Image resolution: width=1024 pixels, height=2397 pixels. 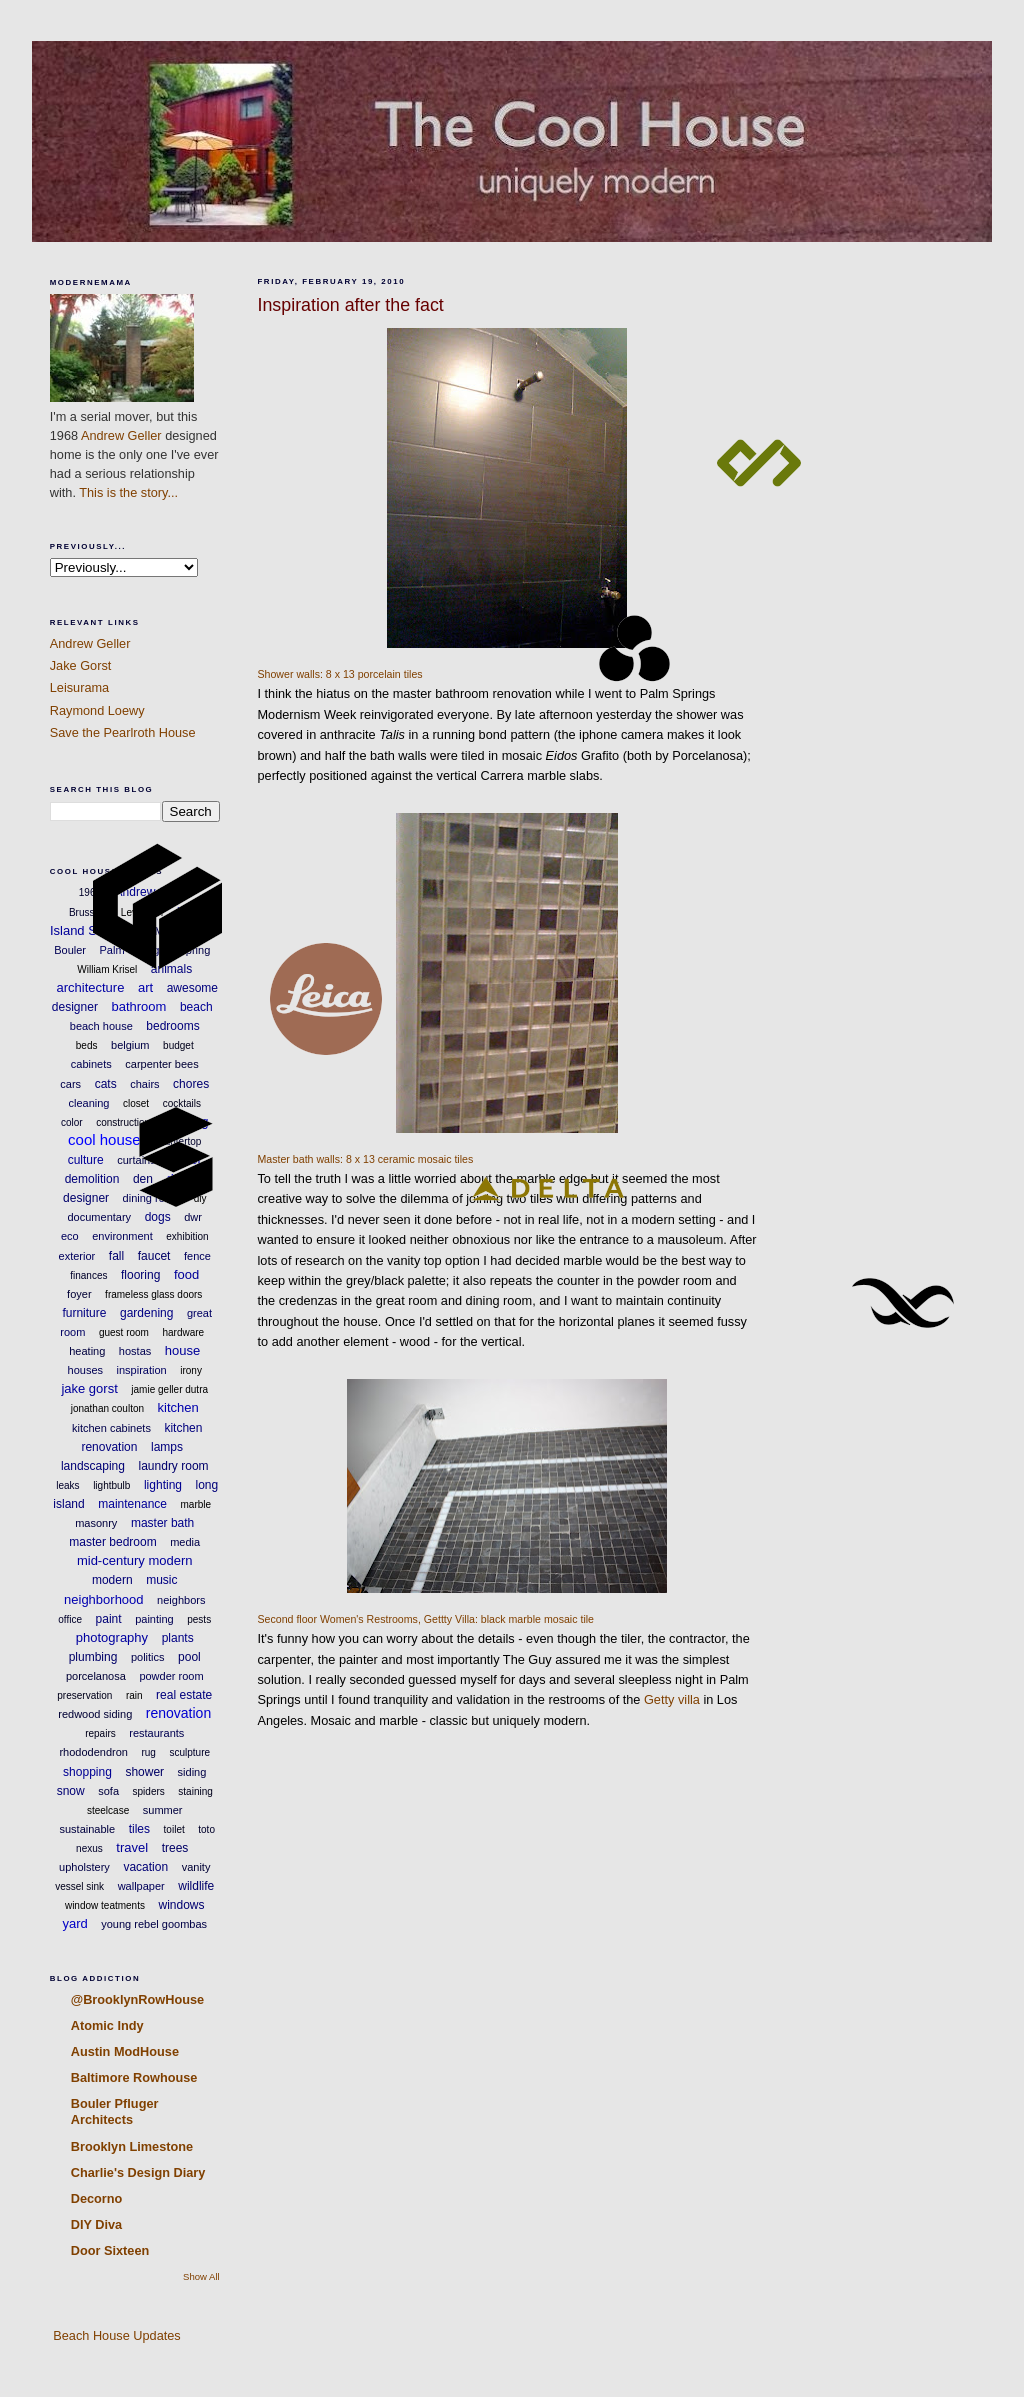 I want to click on open daily.dev app, so click(x=759, y=463).